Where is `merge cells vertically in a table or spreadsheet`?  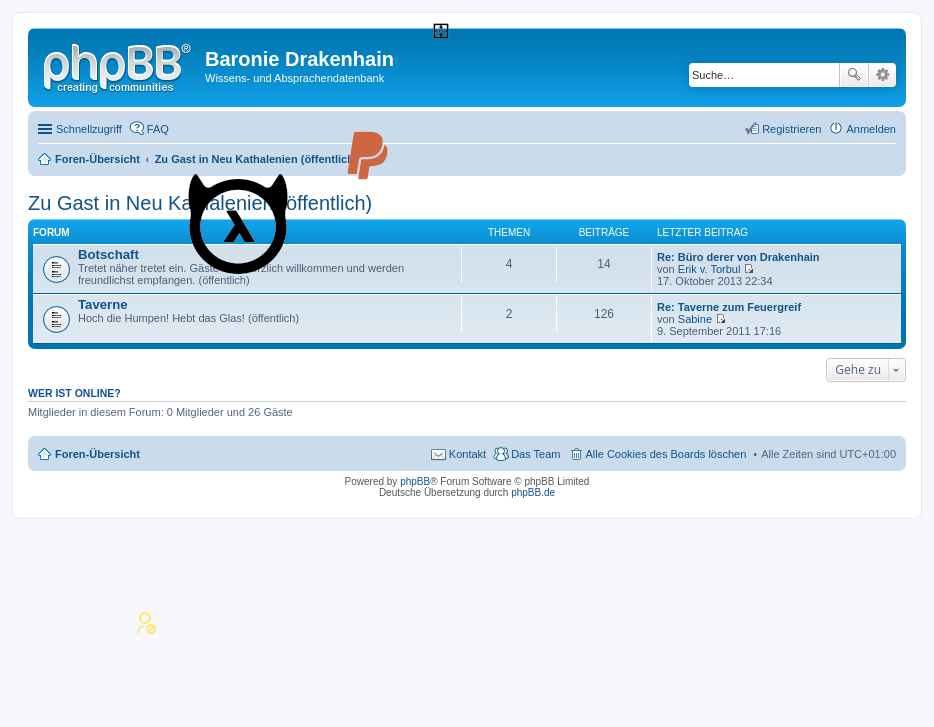 merge cells vertically in a table or spreadsheet is located at coordinates (441, 31).